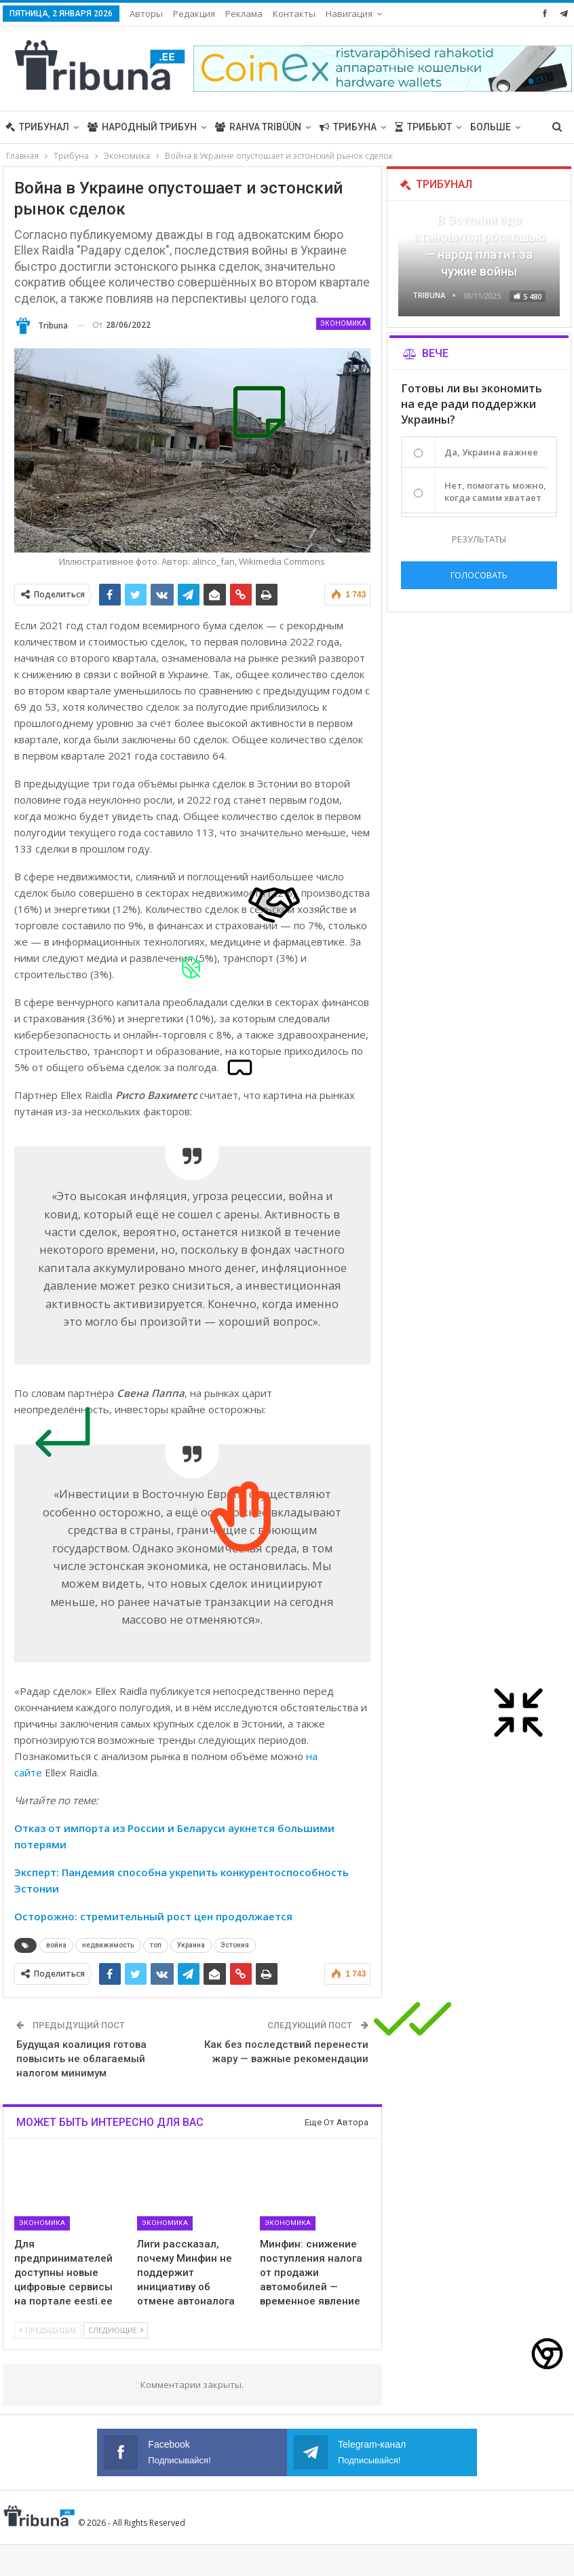 This screenshot has height=2576, width=574. I want to click on stop or pause an action, so click(243, 1516).